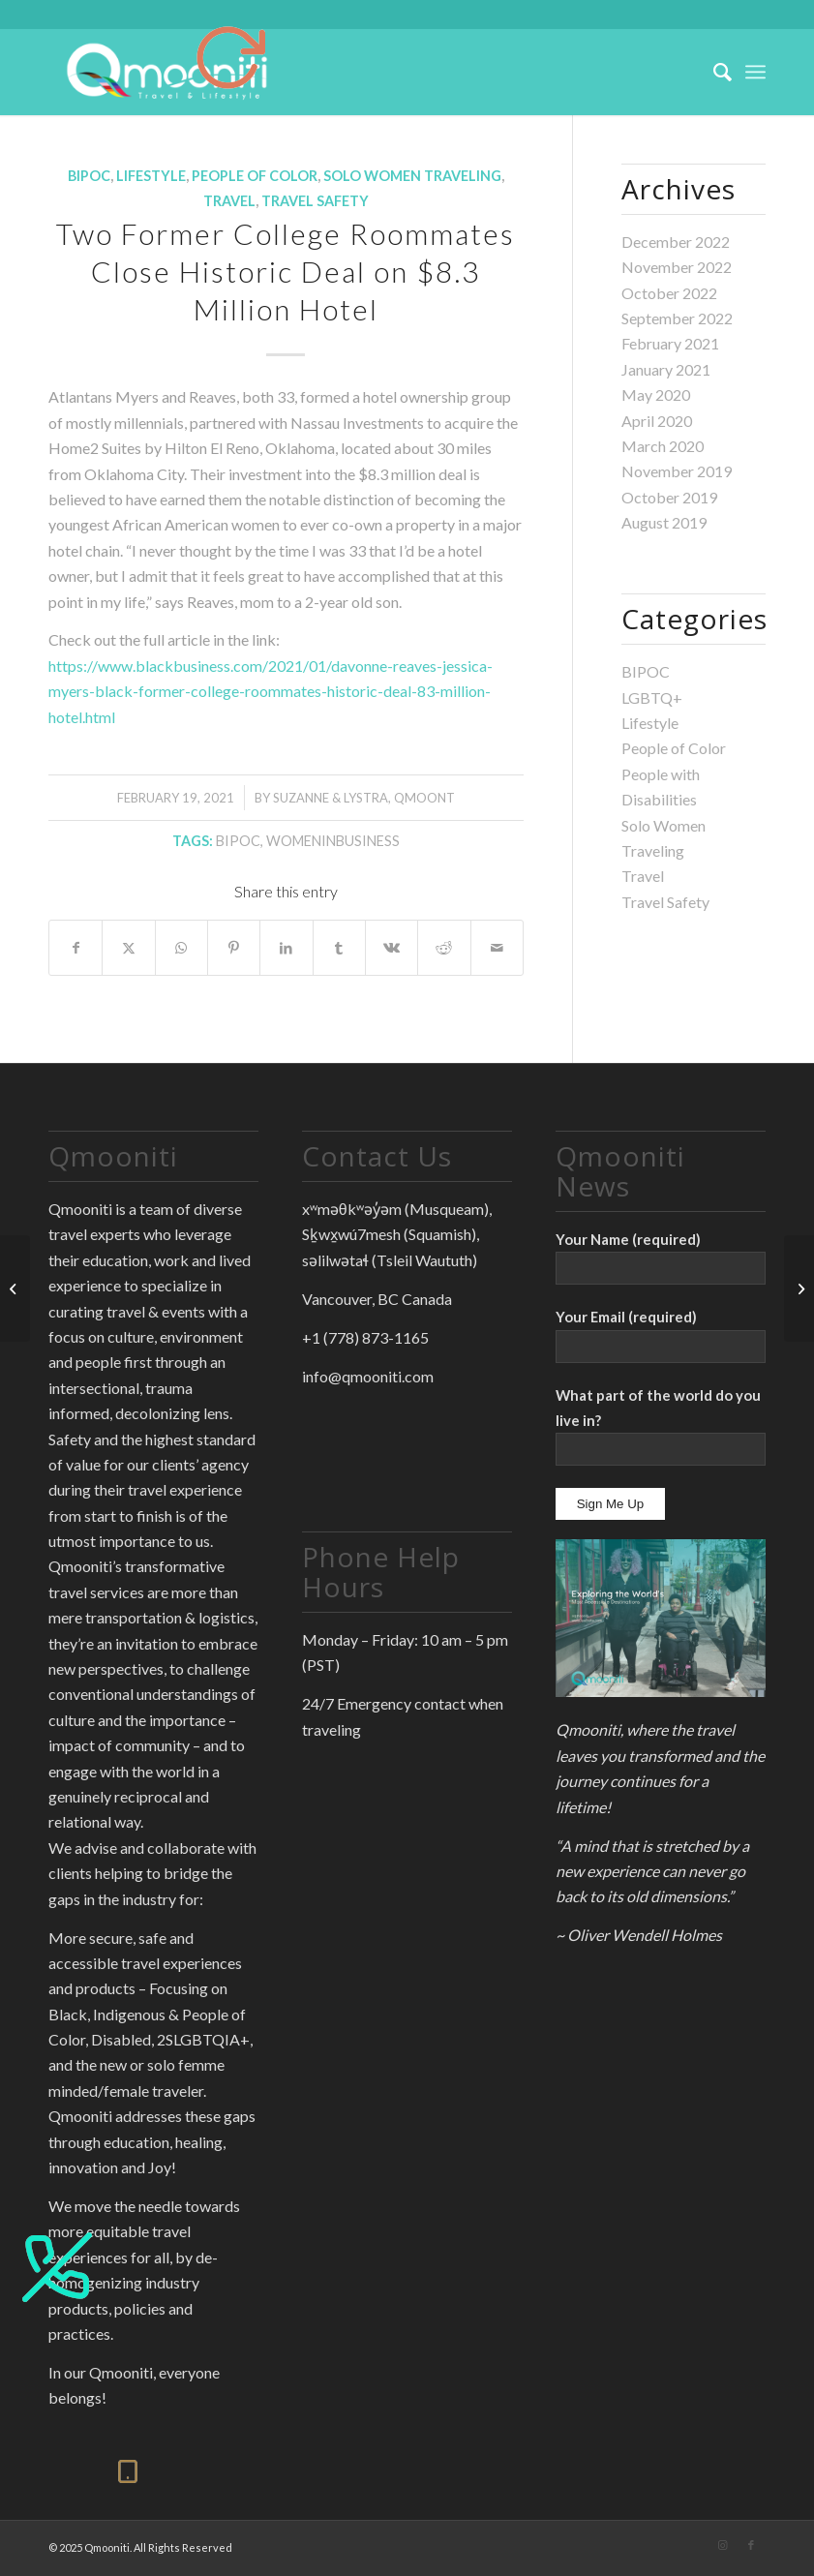 The height and width of the screenshot is (2576, 814). What do you see at coordinates (227, 57) in the screenshot?
I see `redo or repeat the last action` at bounding box center [227, 57].